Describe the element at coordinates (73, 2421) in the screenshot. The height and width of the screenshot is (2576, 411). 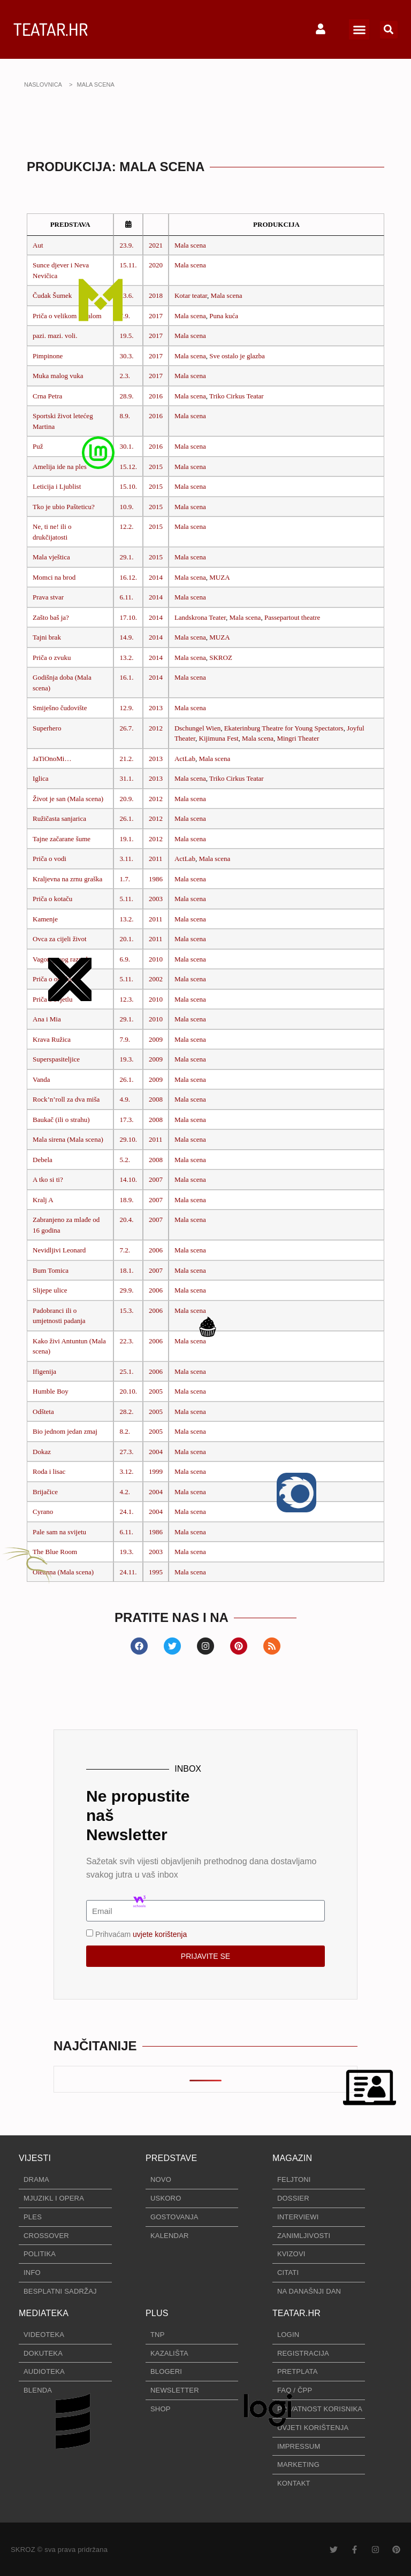
I see `scala programming language logo` at that location.